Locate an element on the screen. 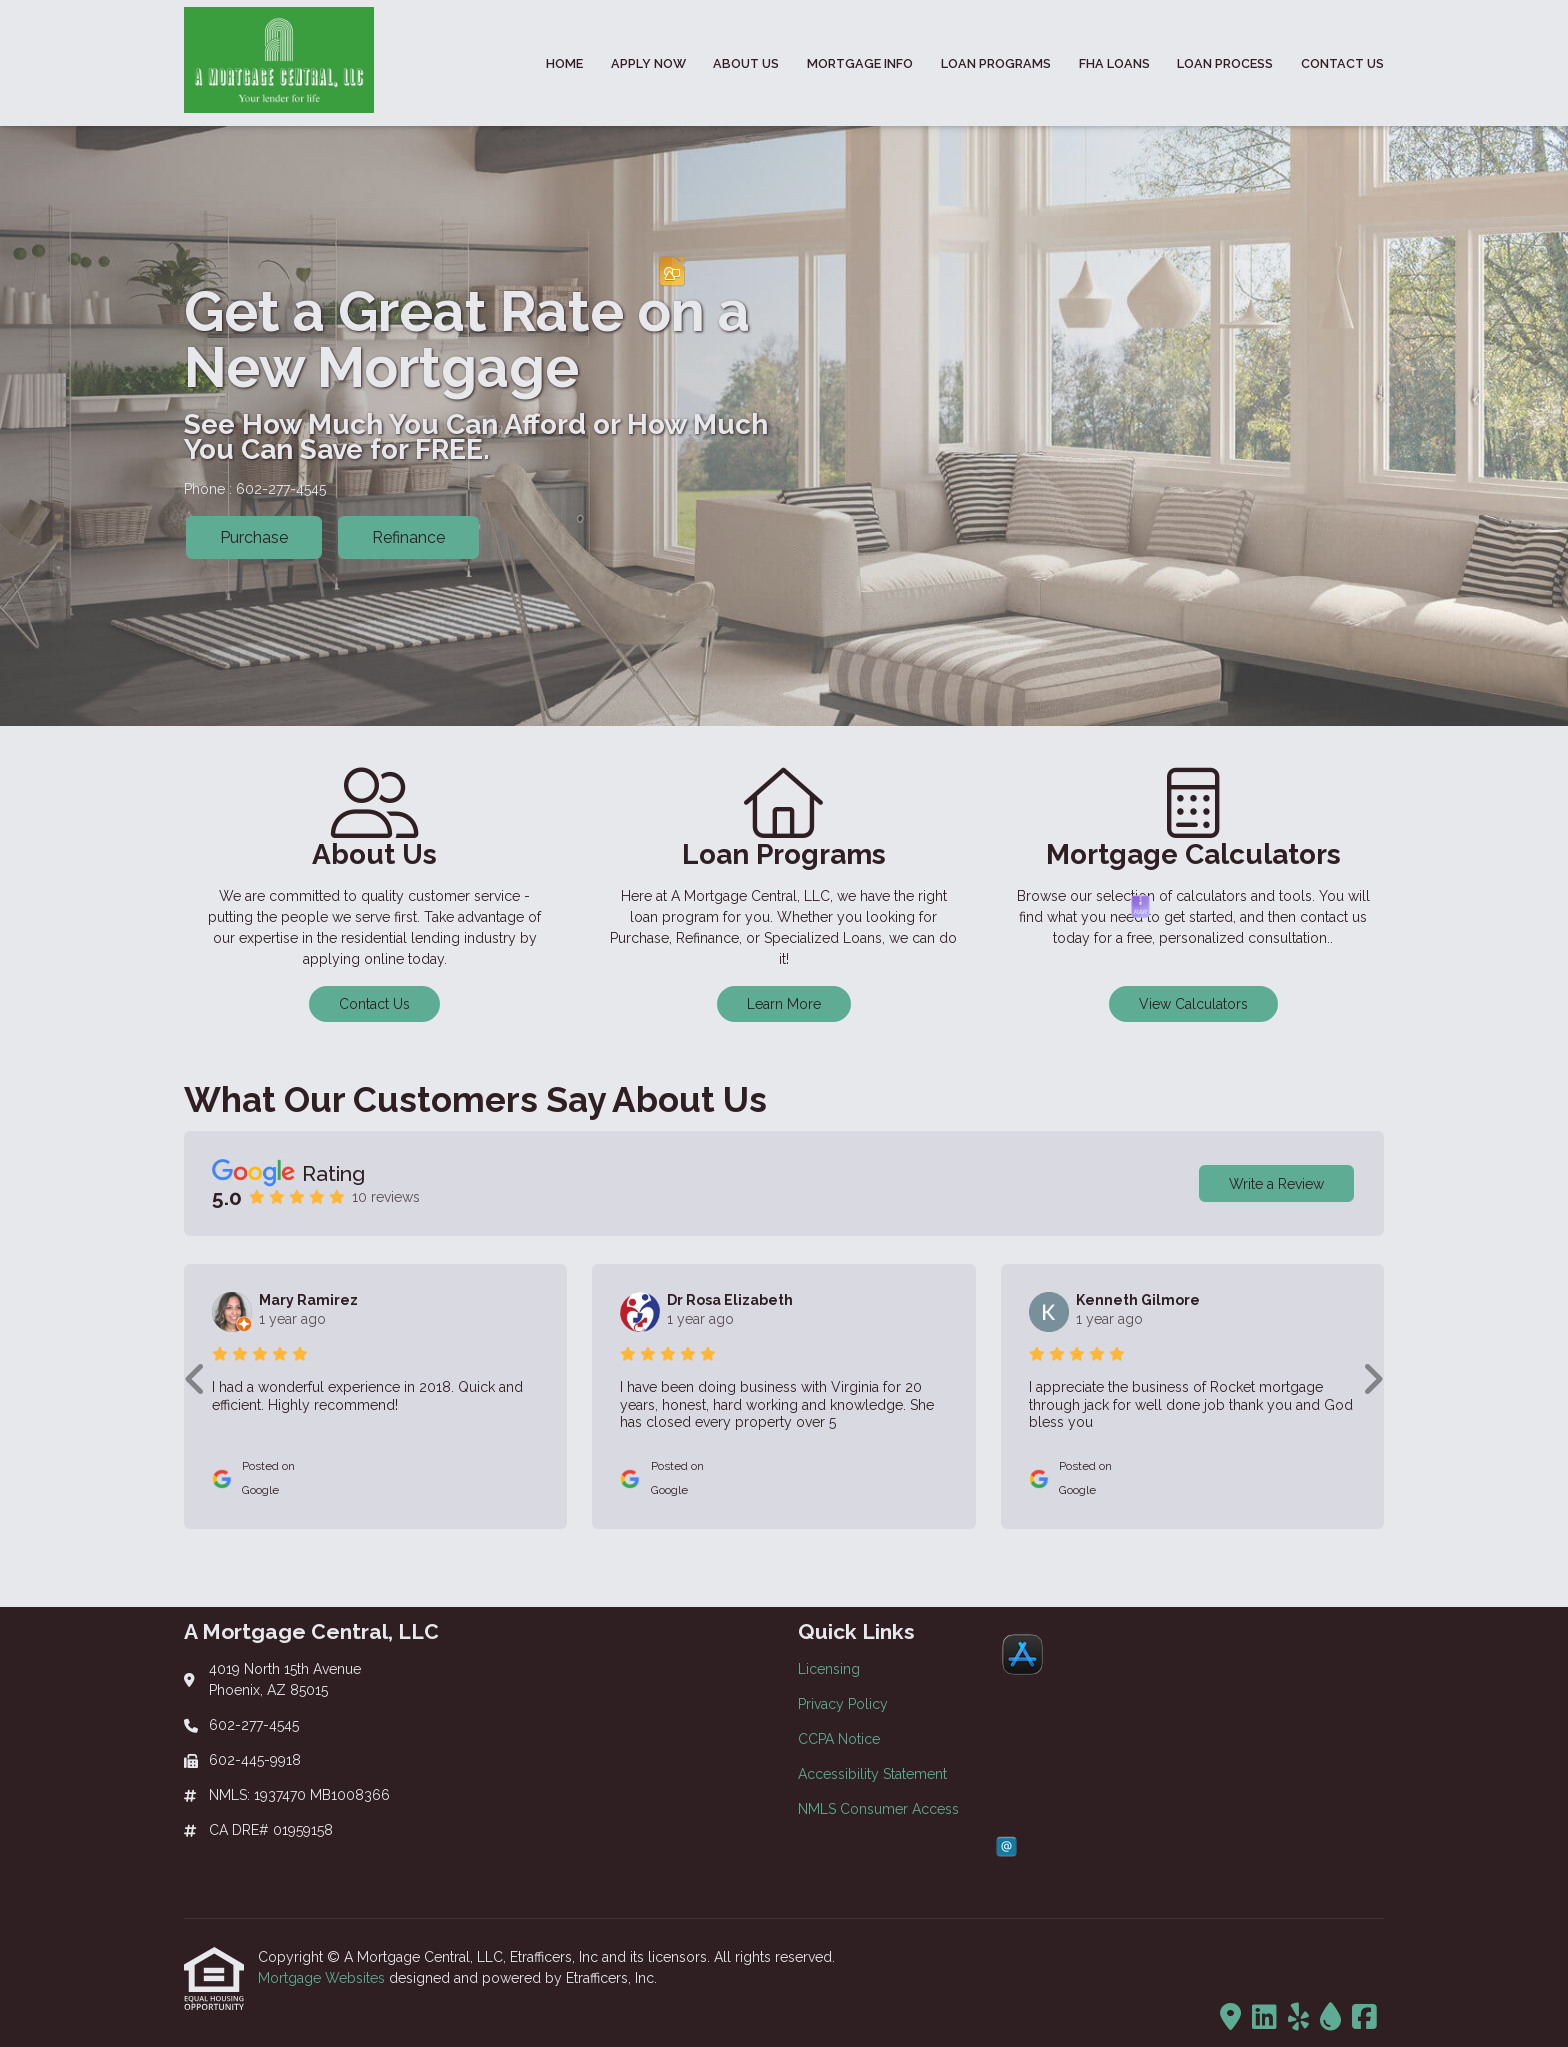 This screenshot has height=2047, width=1568. access online accounts settings is located at coordinates (1006, 1846).